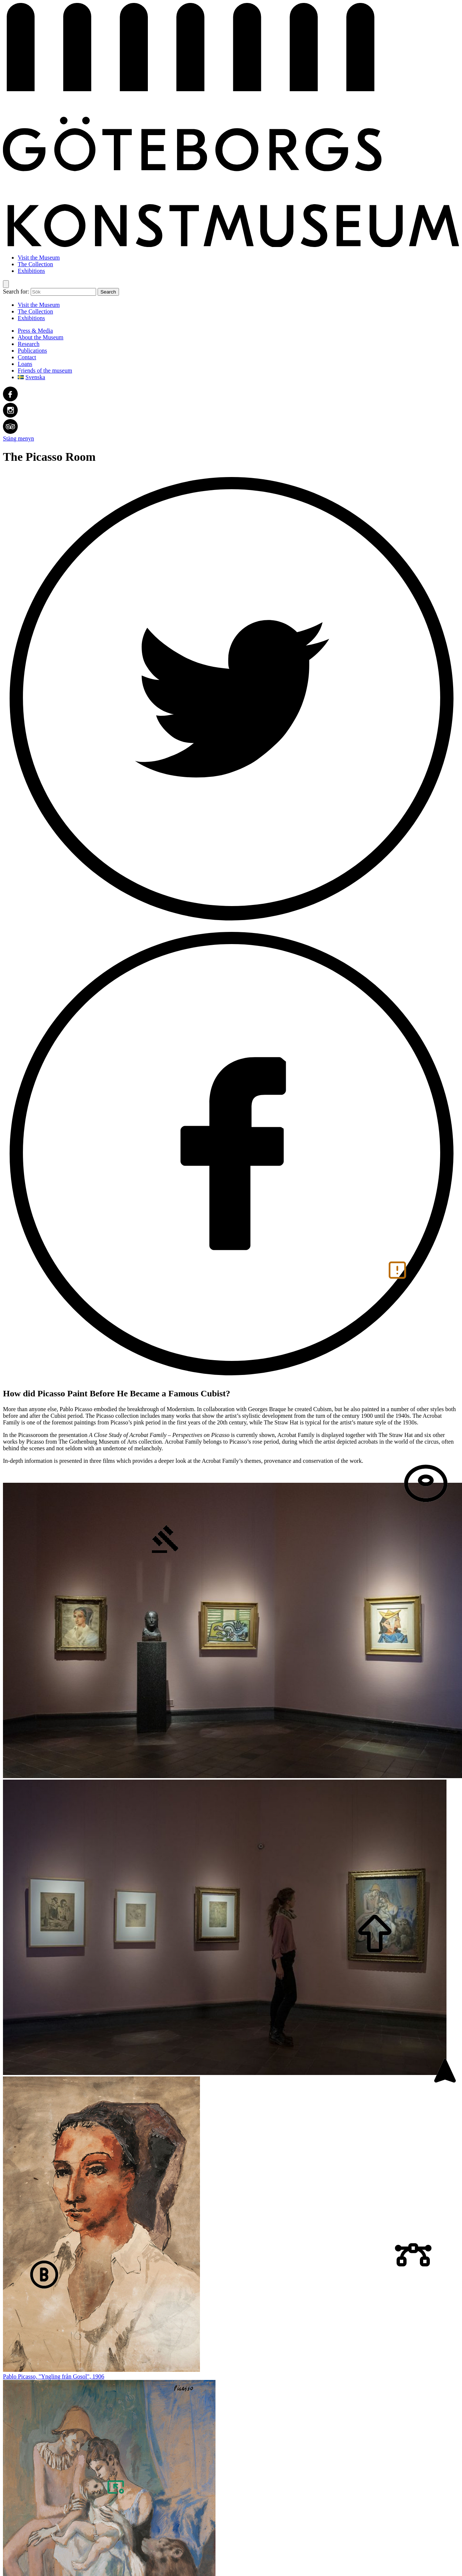 The height and width of the screenshot is (2576, 462). I want to click on upvote or like content, so click(375, 1933).